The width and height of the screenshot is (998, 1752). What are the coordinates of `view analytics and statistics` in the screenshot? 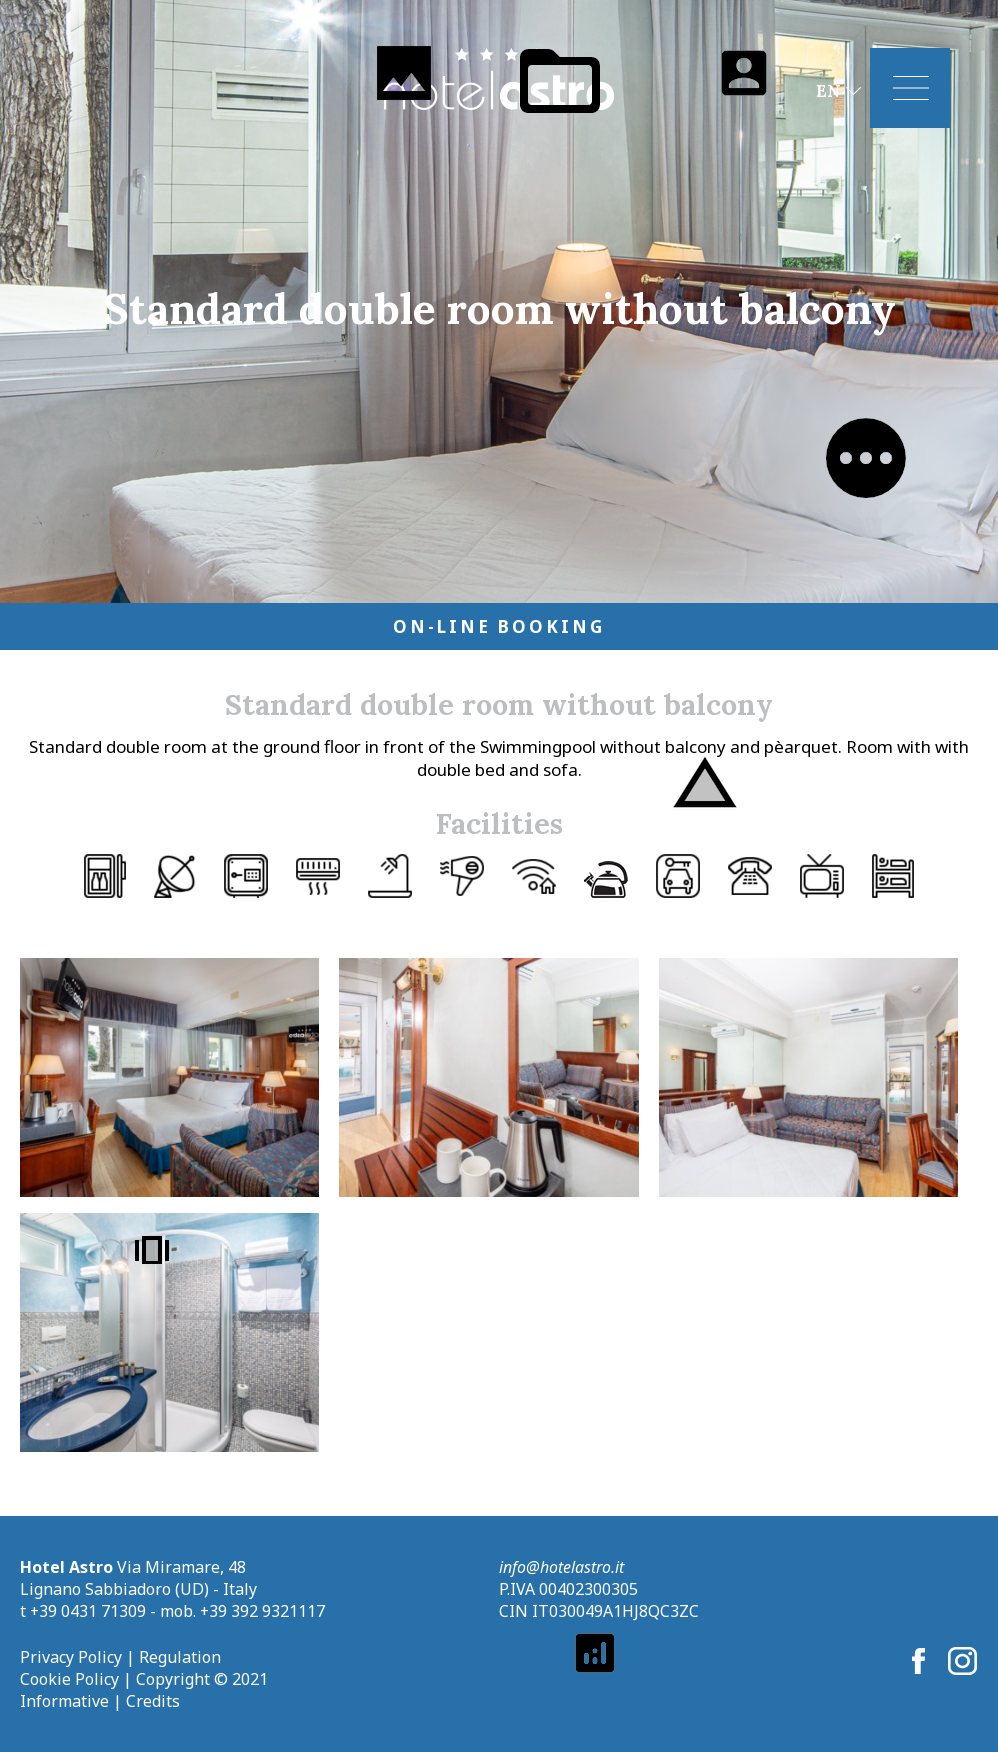 It's located at (595, 1653).